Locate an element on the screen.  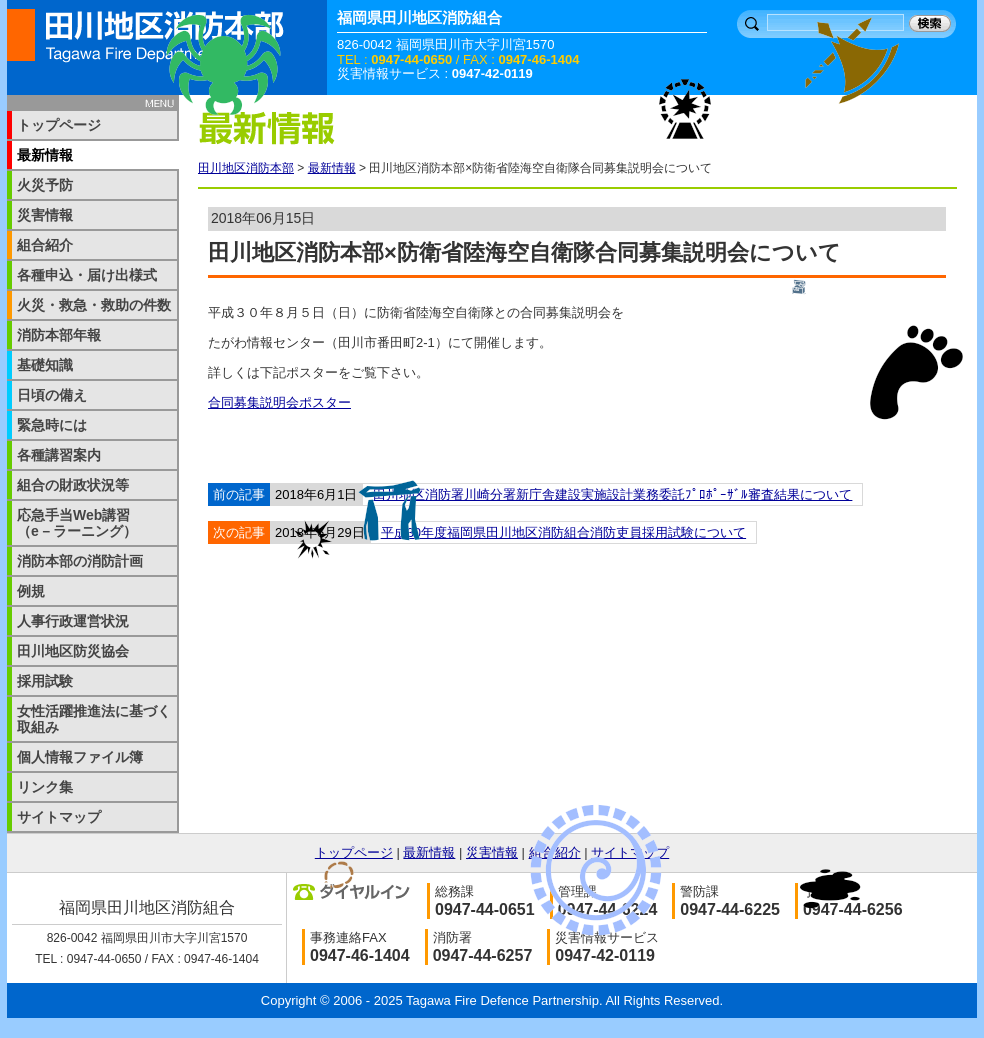
select halberd weapon in game inventory is located at coordinates (852, 60).